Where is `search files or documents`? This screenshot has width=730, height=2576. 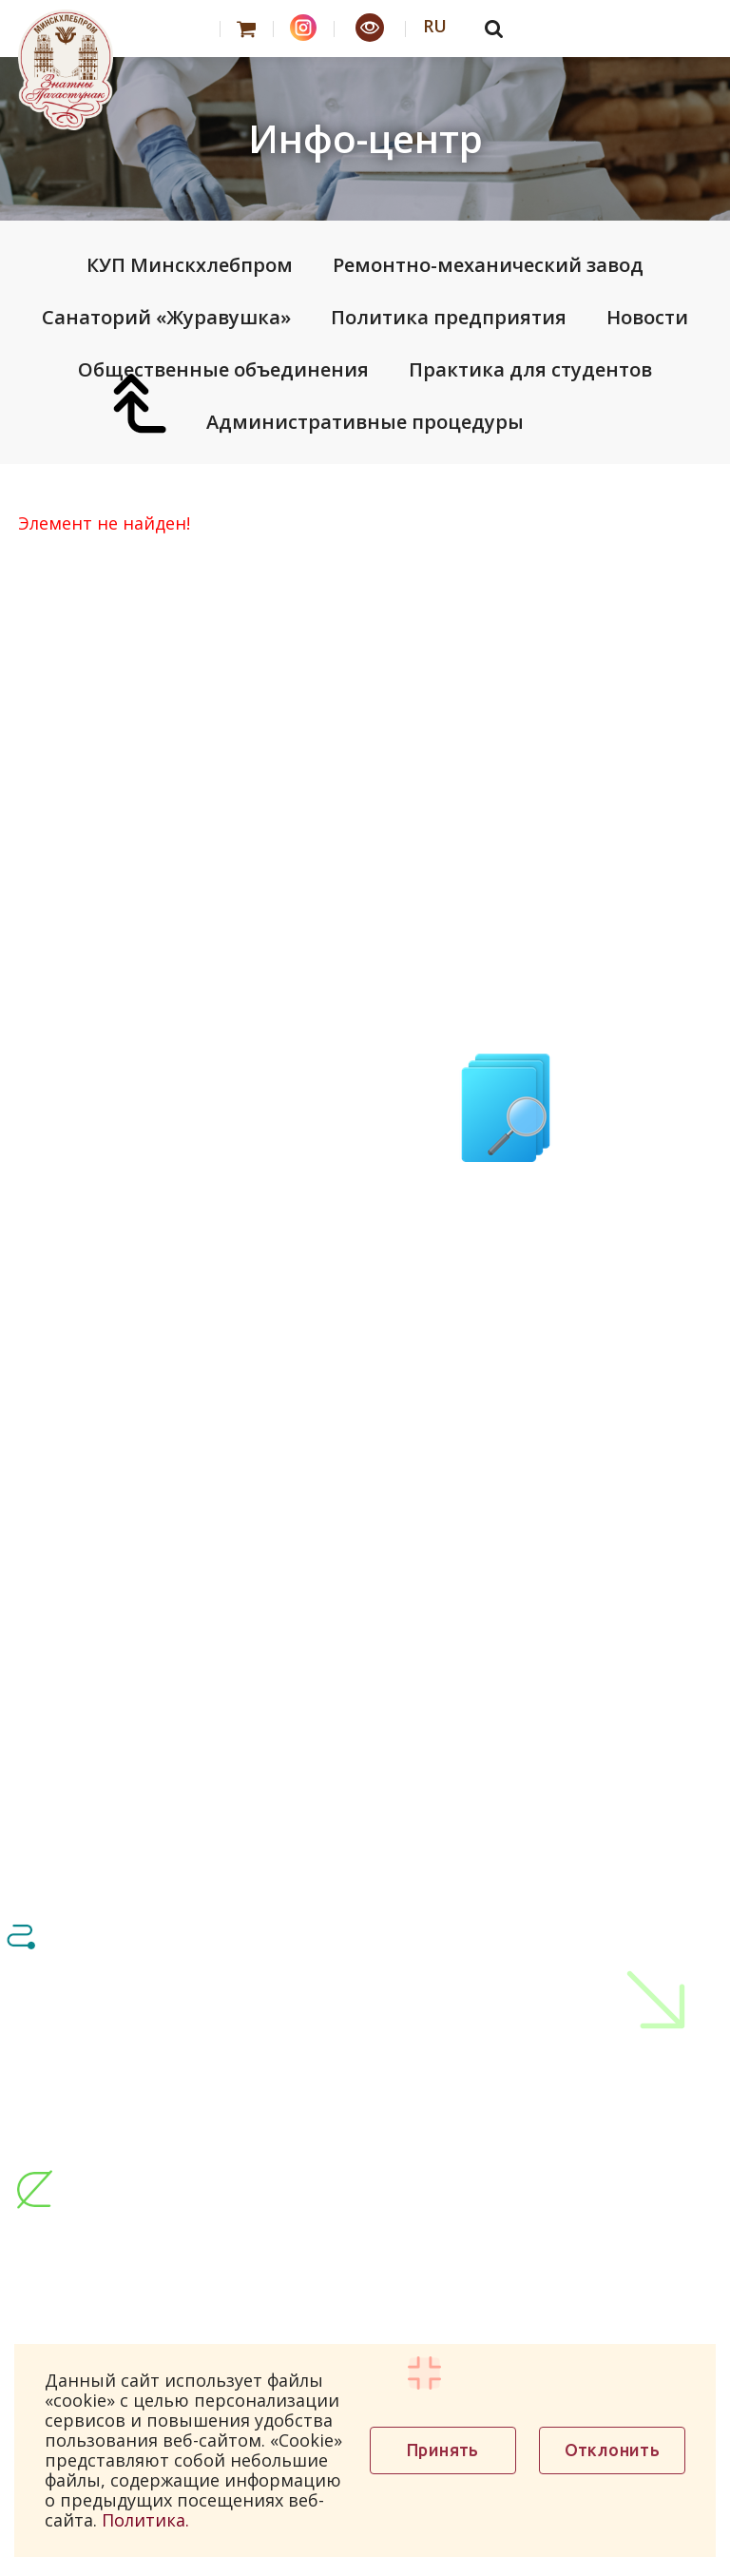
search files or documents is located at coordinates (506, 1108).